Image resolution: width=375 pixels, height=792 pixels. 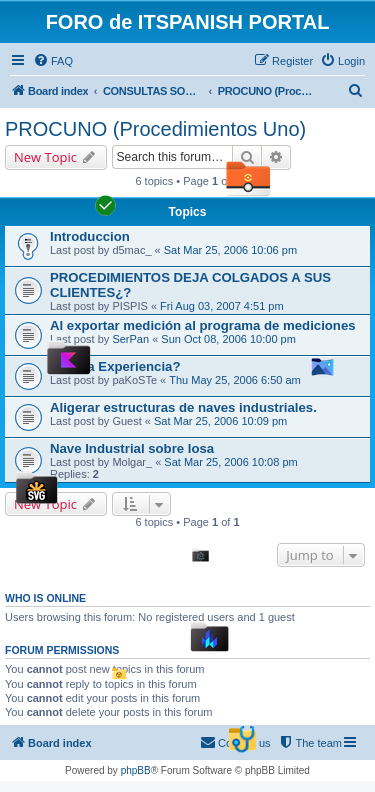 What do you see at coordinates (68, 358) in the screenshot?
I see `open kotlin project folder` at bounding box center [68, 358].